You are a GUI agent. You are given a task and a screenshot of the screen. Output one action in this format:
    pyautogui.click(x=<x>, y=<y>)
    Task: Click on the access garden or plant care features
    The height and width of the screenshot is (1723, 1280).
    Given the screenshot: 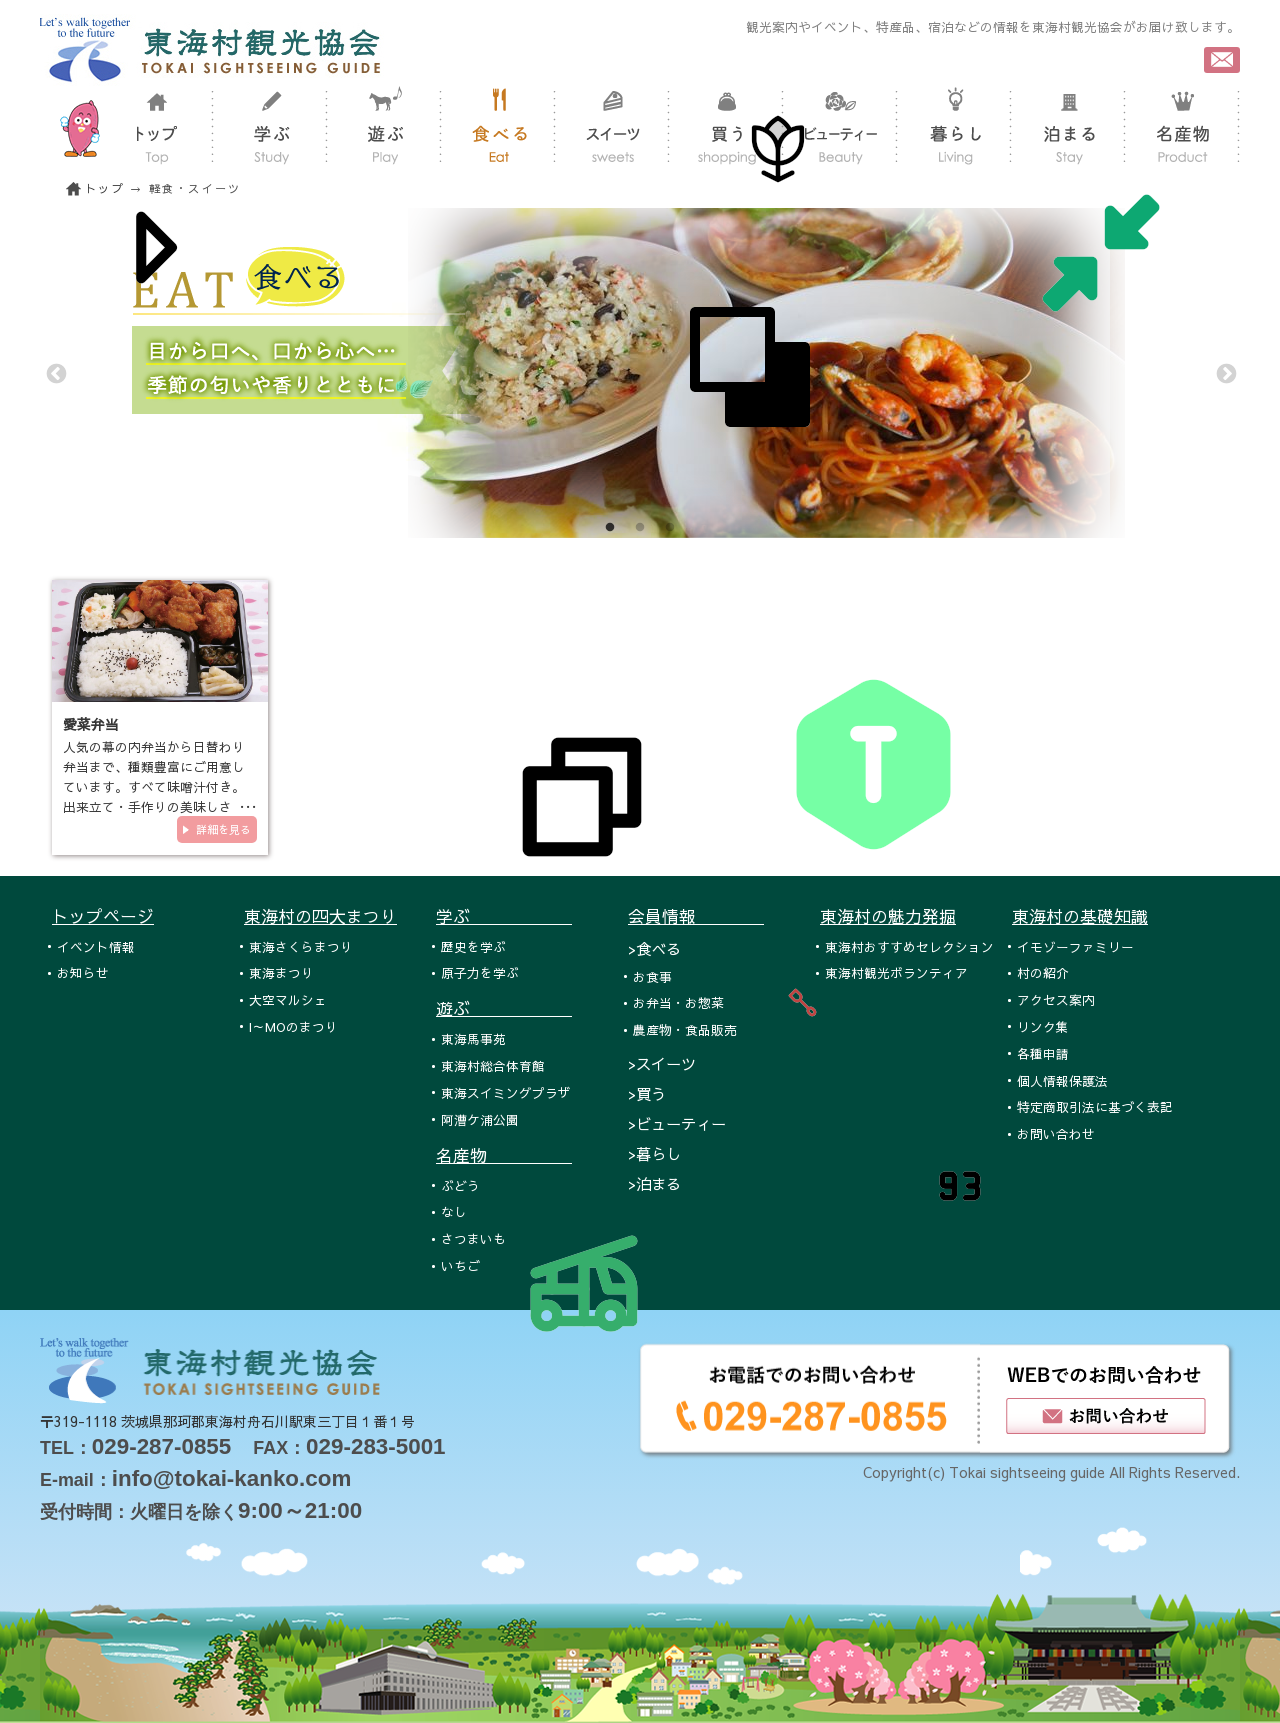 What is the action you would take?
    pyautogui.click(x=778, y=149)
    